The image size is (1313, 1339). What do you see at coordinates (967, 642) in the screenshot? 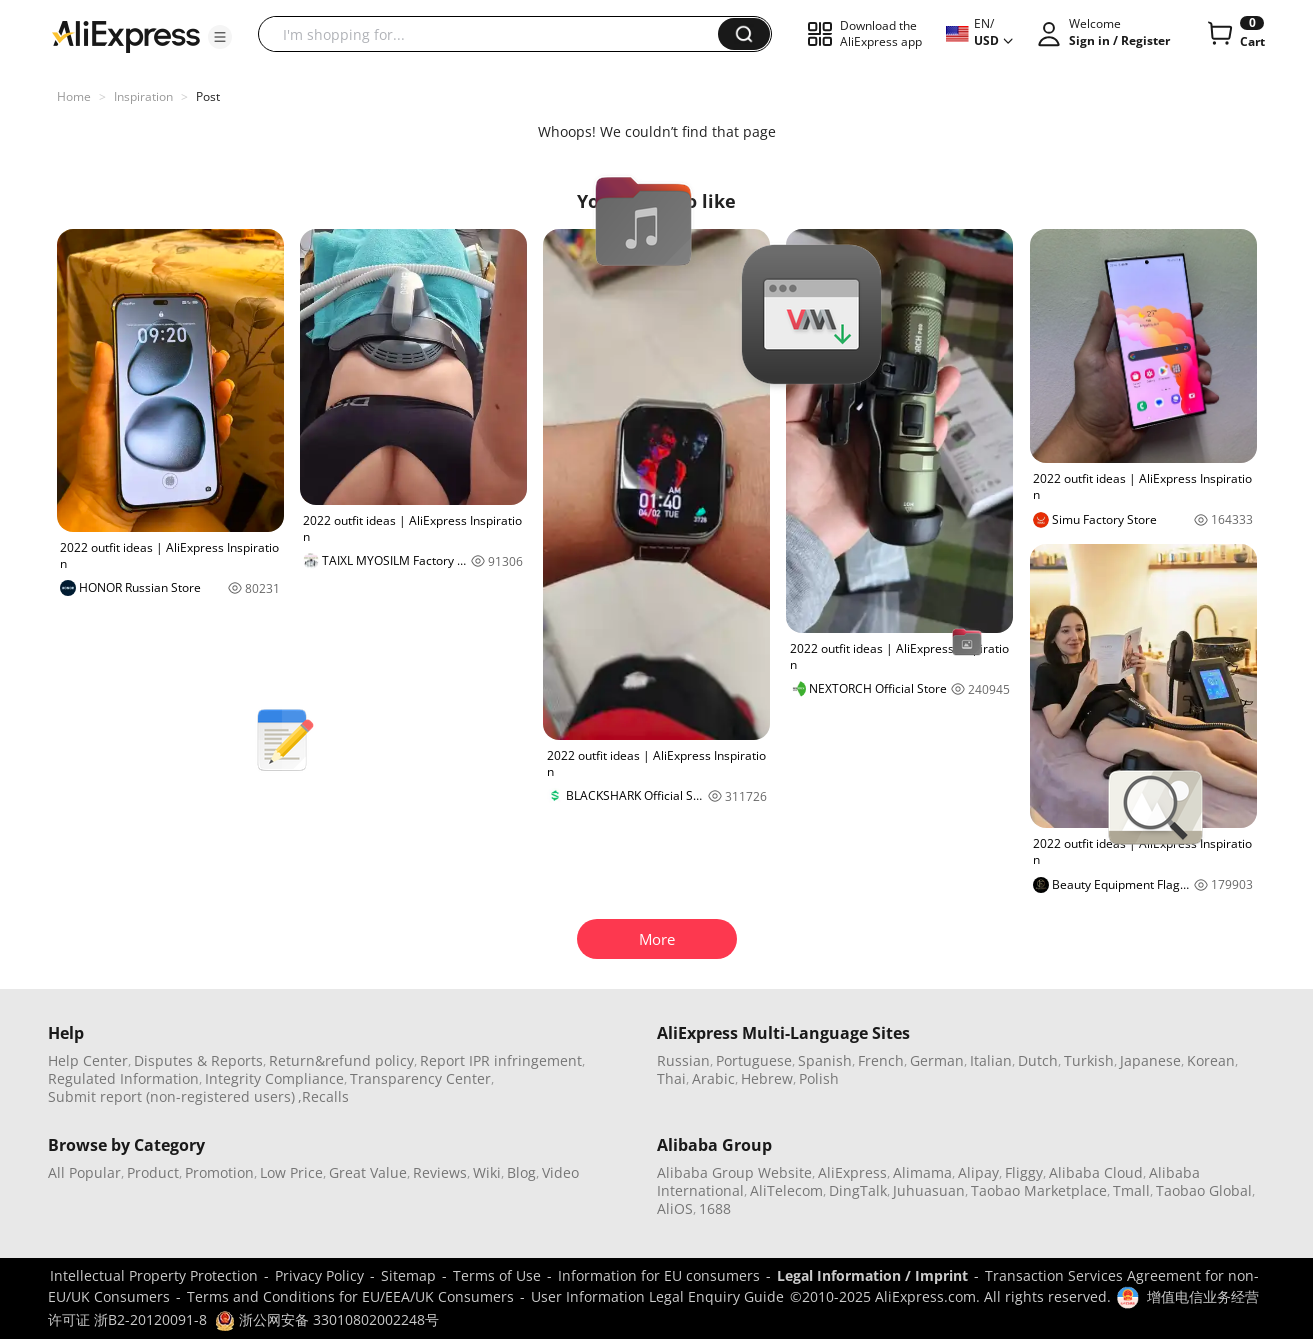
I see `open your pictures folder` at bounding box center [967, 642].